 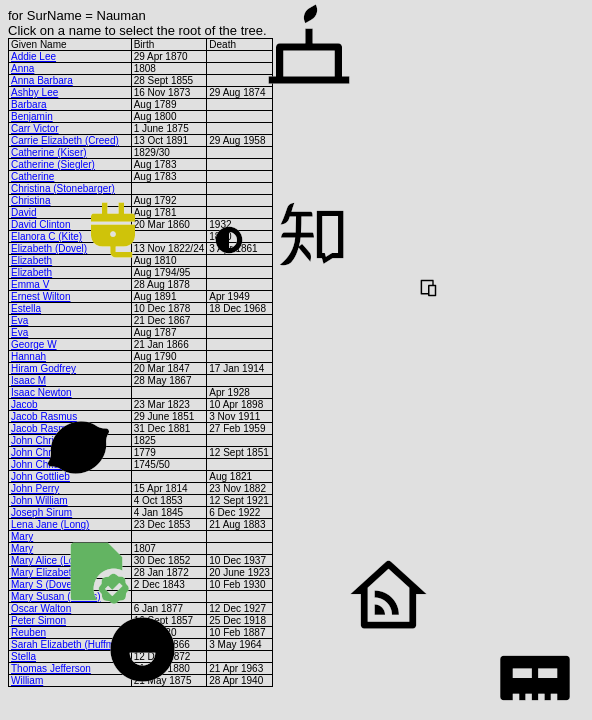 I want to click on access home network settings, so click(x=388, y=597).